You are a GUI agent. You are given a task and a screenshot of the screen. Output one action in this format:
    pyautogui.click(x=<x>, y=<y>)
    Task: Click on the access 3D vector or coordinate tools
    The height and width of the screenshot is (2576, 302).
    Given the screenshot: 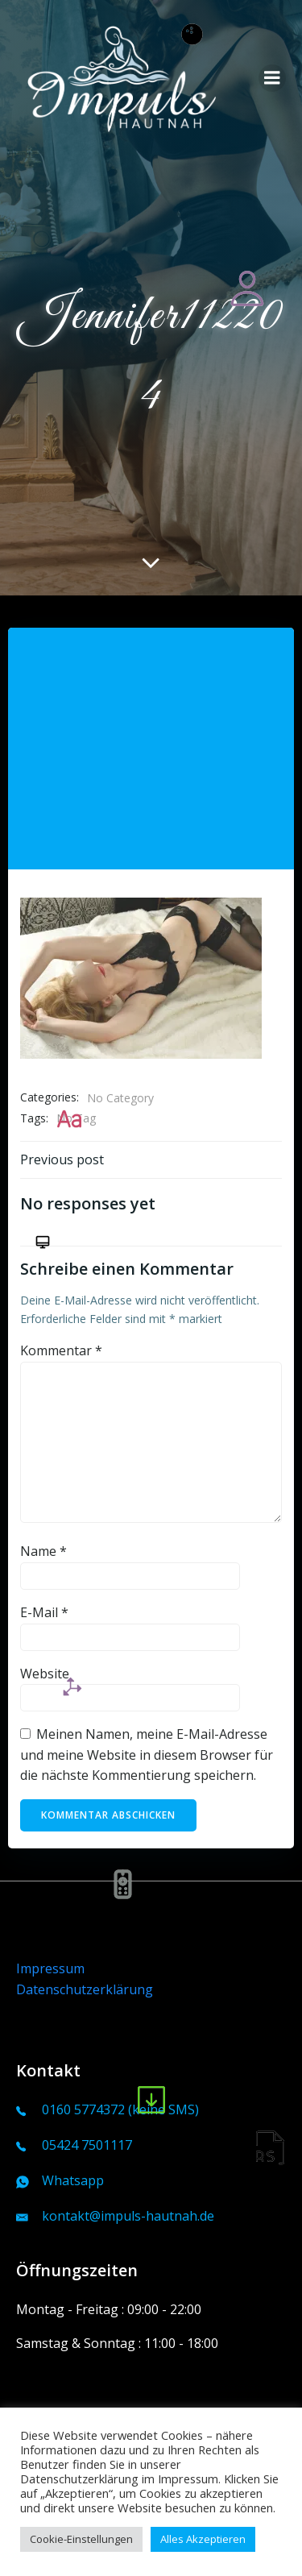 What is the action you would take?
    pyautogui.click(x=71, y=1687)
    